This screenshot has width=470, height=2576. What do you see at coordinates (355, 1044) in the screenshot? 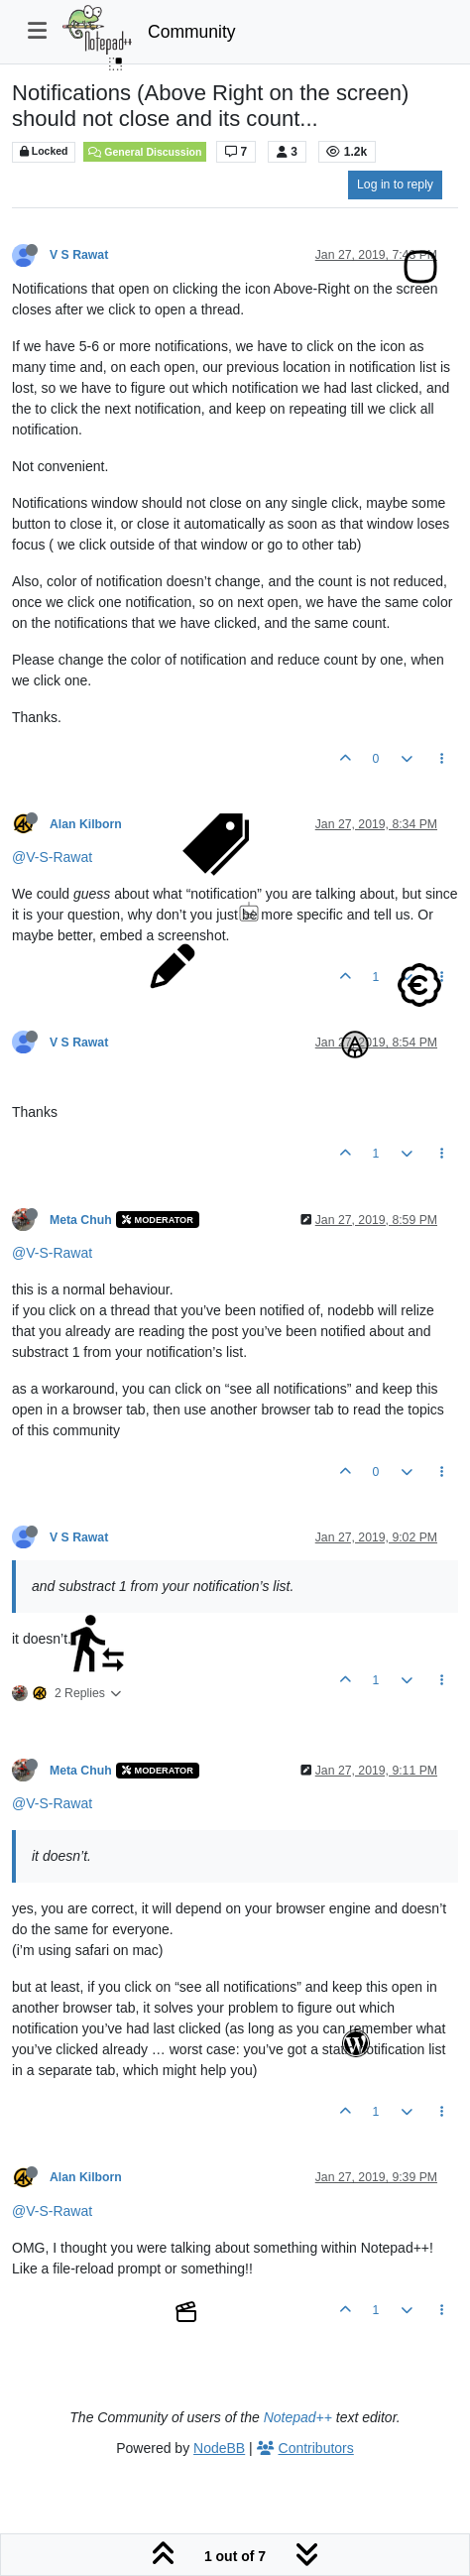
I see `edit or modify content` at bounding box center [355, 1044].